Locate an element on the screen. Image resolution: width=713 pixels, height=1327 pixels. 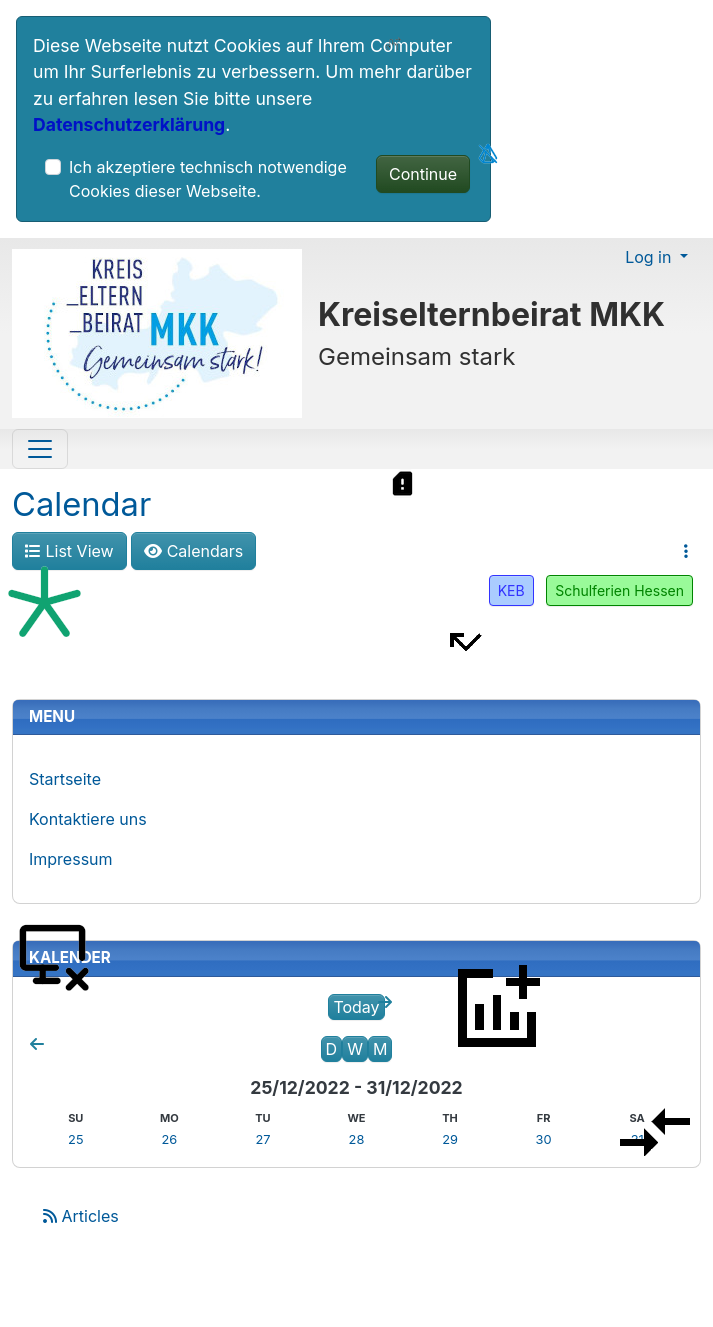
add a new chart or graph is located at coordinates (497, 1008).